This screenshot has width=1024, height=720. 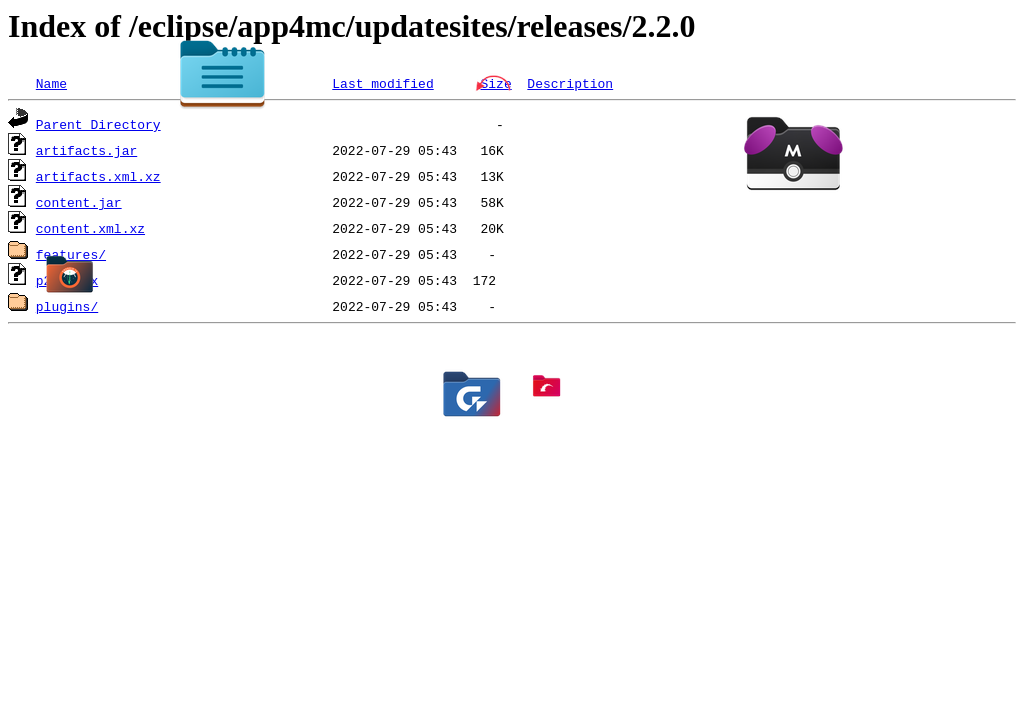 What do you see at coordinates (793, 156) in the screenshot?
I see `open pokémon master ball themed folder` at bounding box center [793, 156].